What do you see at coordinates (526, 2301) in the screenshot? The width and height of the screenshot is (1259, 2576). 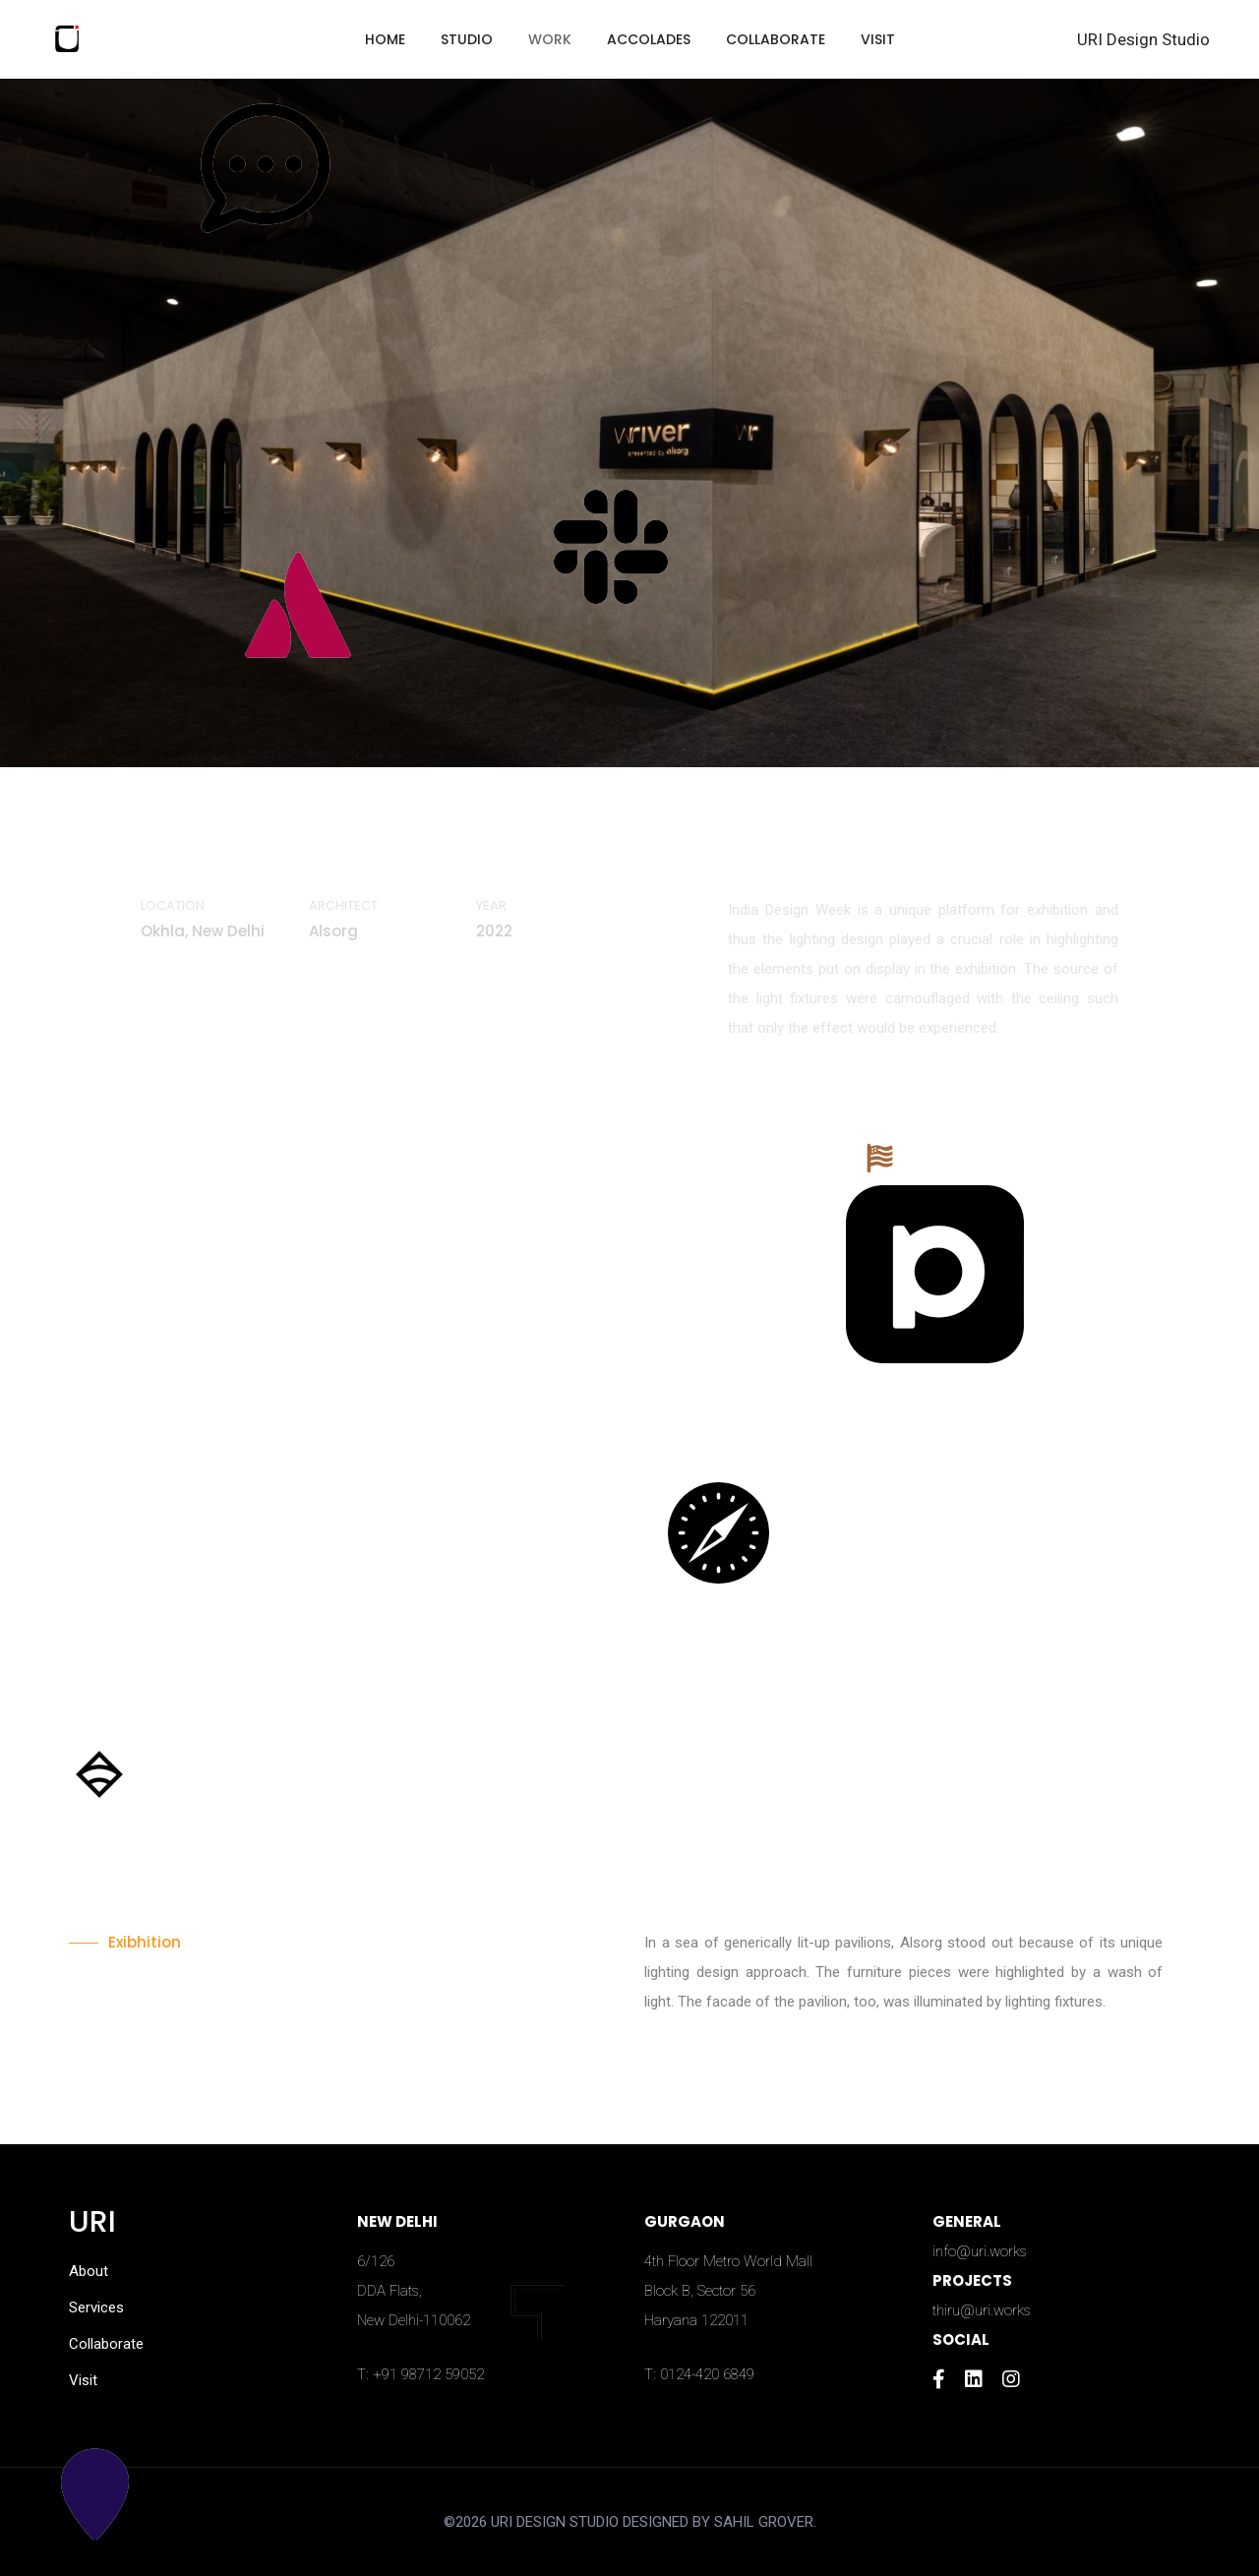 I see `open facebook gaming app` at bounding box center [526, 2301].